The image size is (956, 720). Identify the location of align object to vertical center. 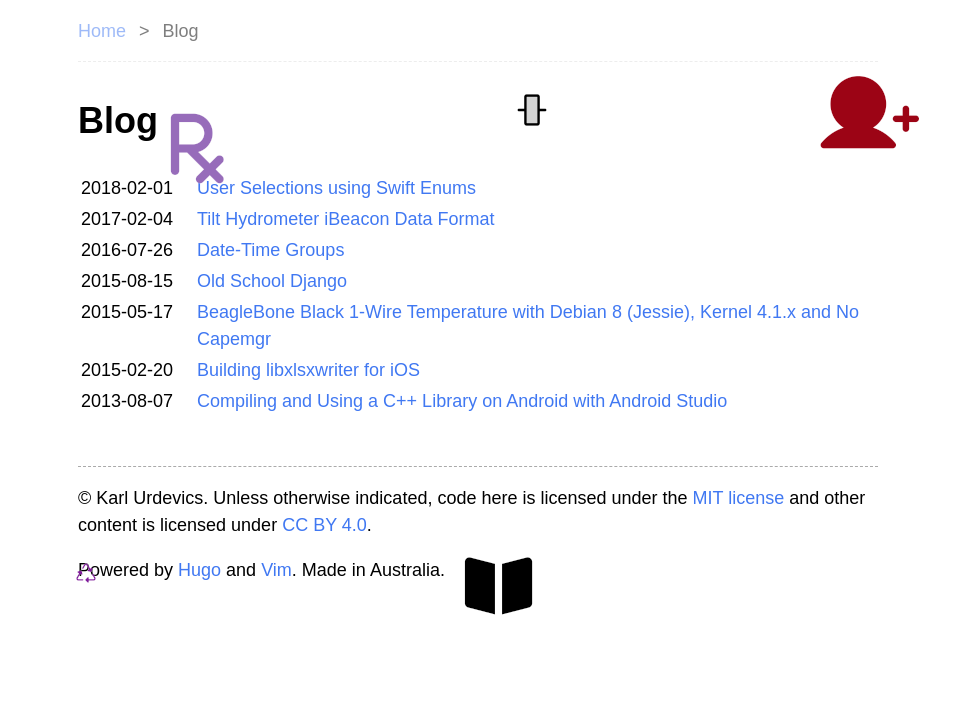
(532, 110).